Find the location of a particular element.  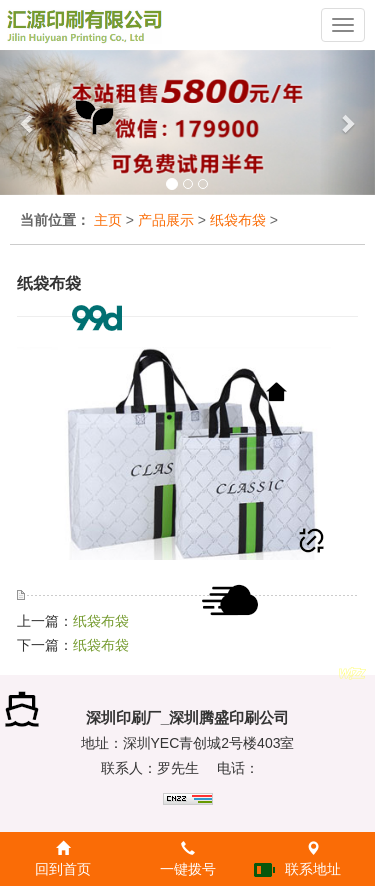

visit the Wizz Air website or app is located at coordinates (352, 673).